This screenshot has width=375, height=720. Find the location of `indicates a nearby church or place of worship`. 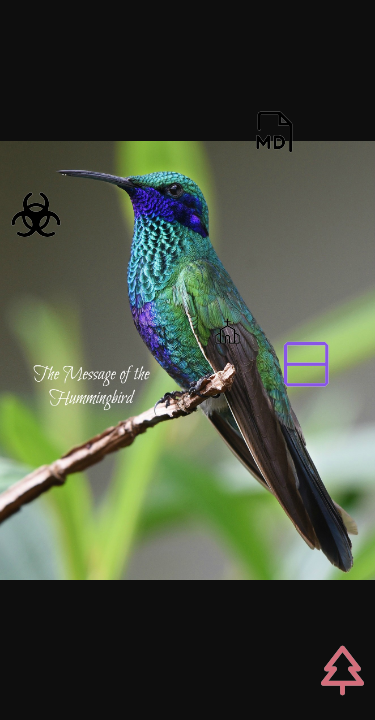

indicates a nearby church or place of worship is located at coordinates (227, 332).